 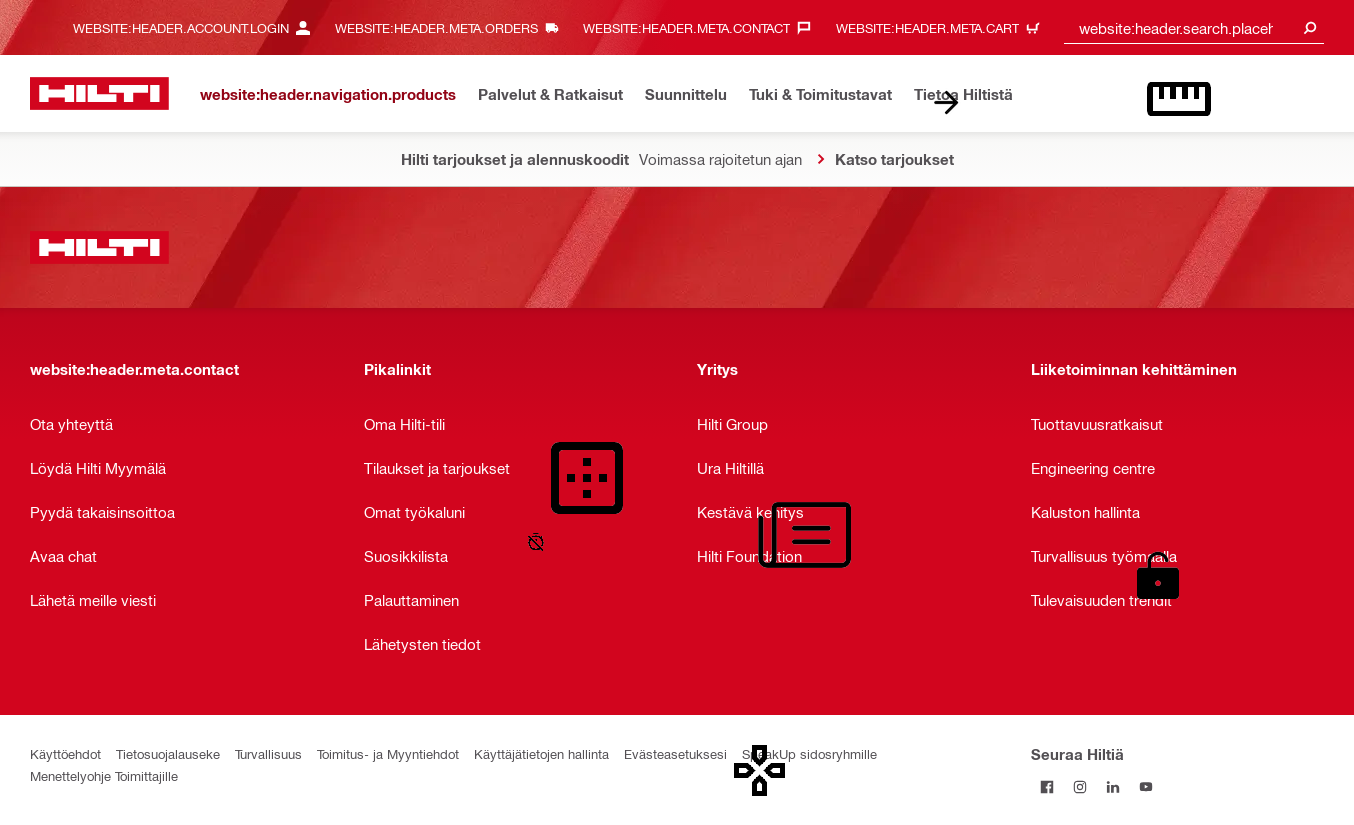 I want to click on view news feed or articles, so click(x=808, y=535).